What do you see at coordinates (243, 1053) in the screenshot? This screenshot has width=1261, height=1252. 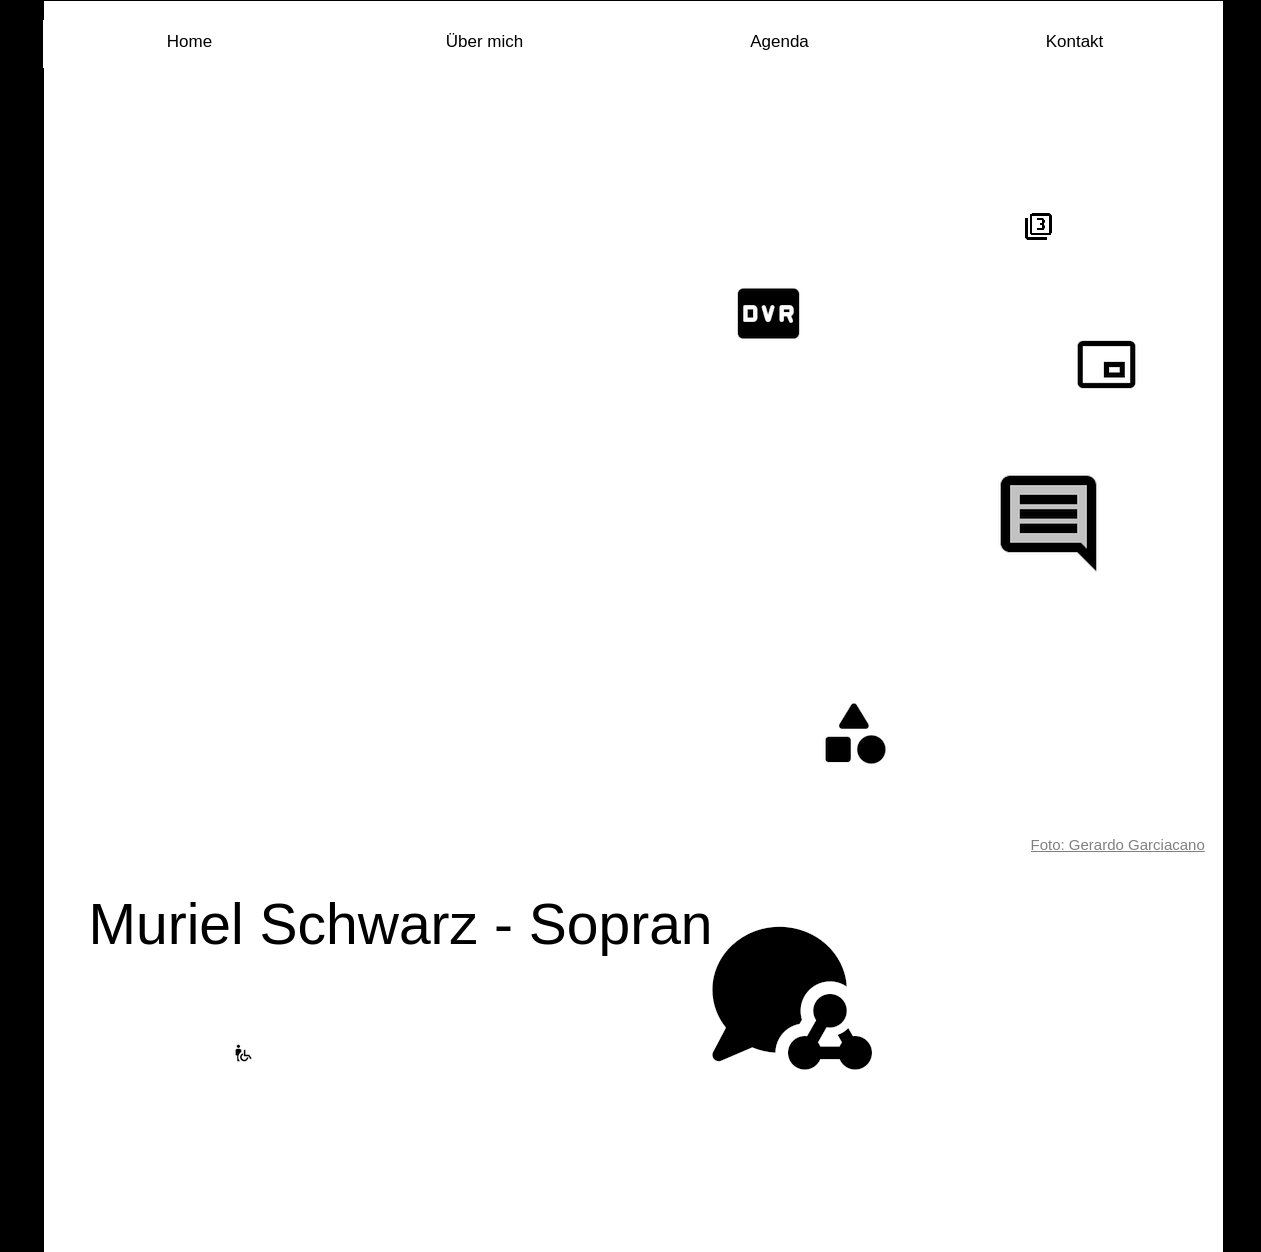 I see `wheelchair accessible pickup location` at bounding box center [243, 1053].